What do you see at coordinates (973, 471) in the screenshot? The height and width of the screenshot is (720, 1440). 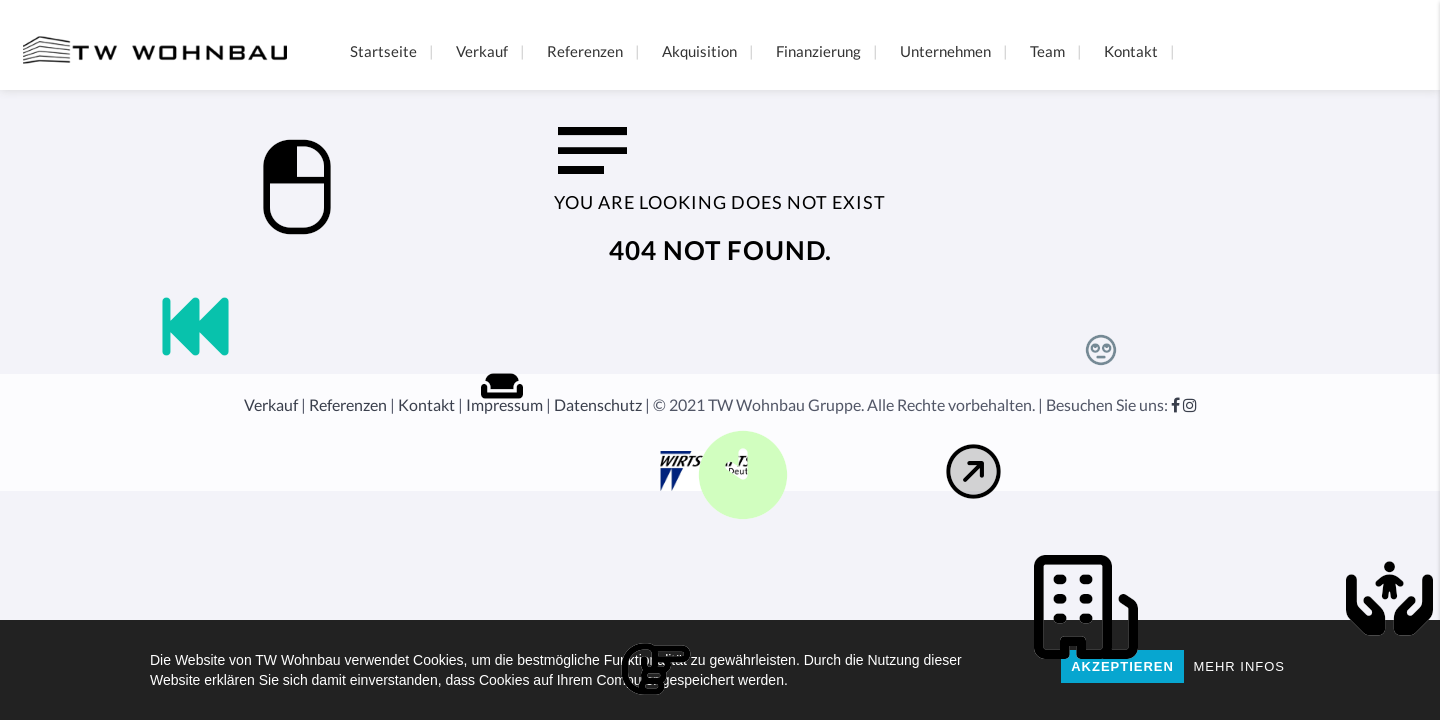 I see `open link in new tab or external window` at bounding box center [973, 471].